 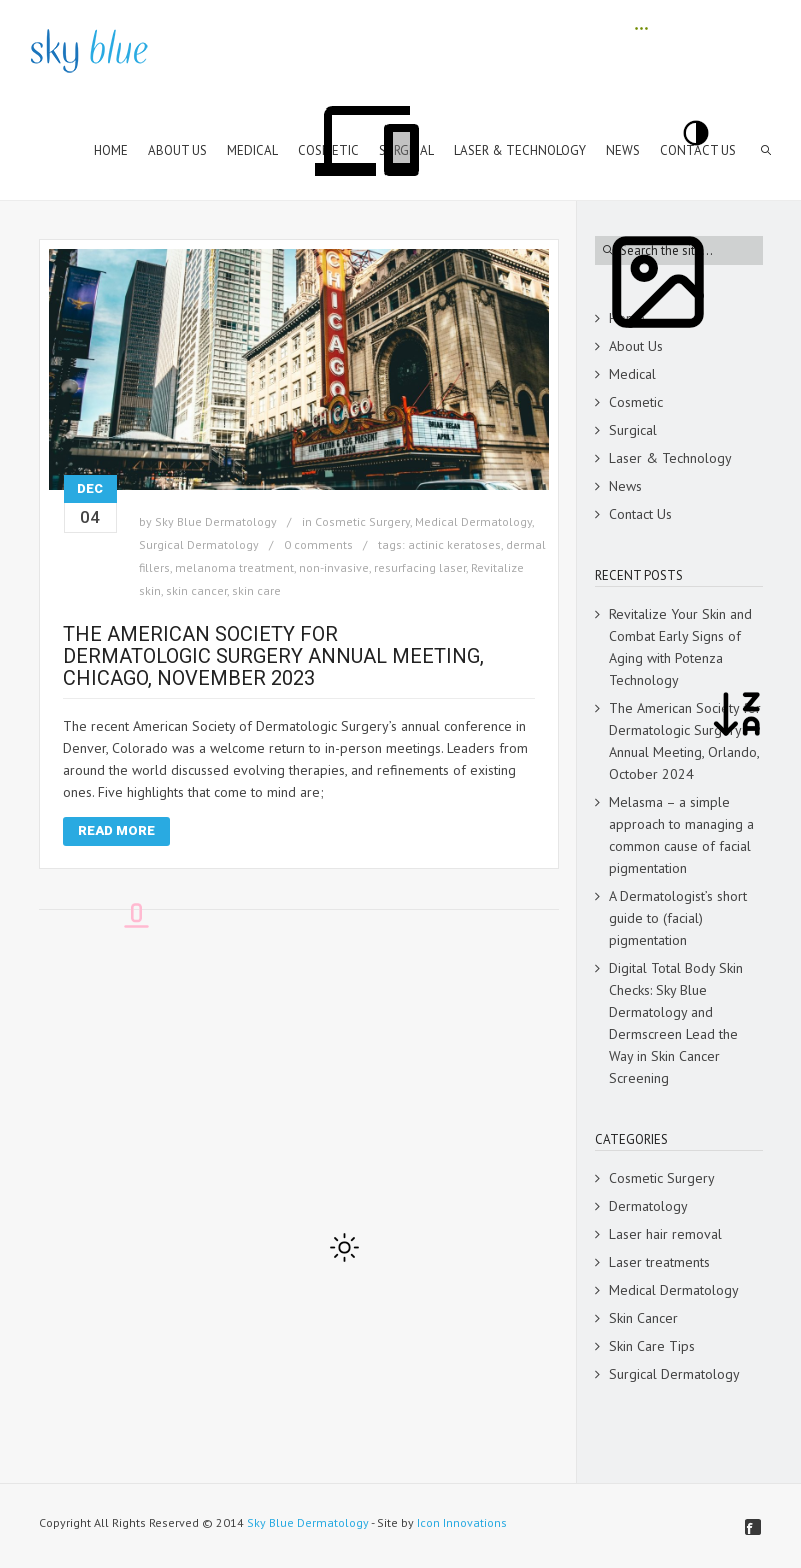 What do you see at coordinates (136, 915) in the screenshot?
I see `align selected elements to the bottom` at bounding box center [136, 915].